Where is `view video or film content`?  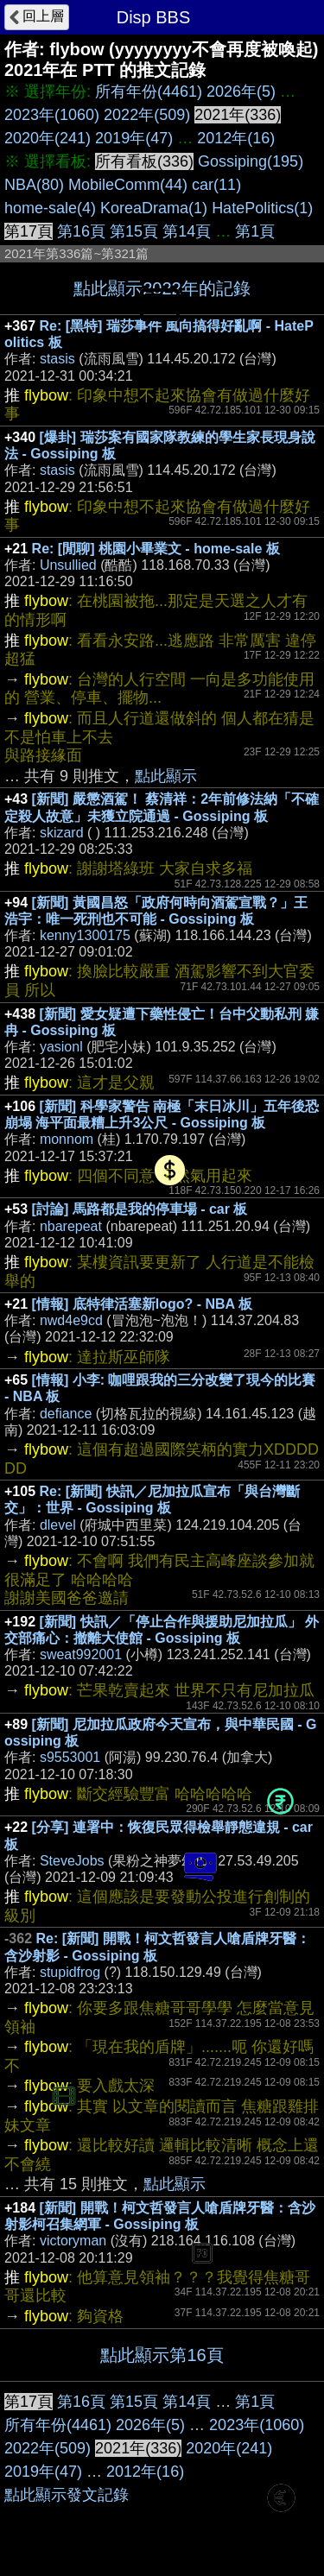
view video or film content is located at coordinates (64, 2096).